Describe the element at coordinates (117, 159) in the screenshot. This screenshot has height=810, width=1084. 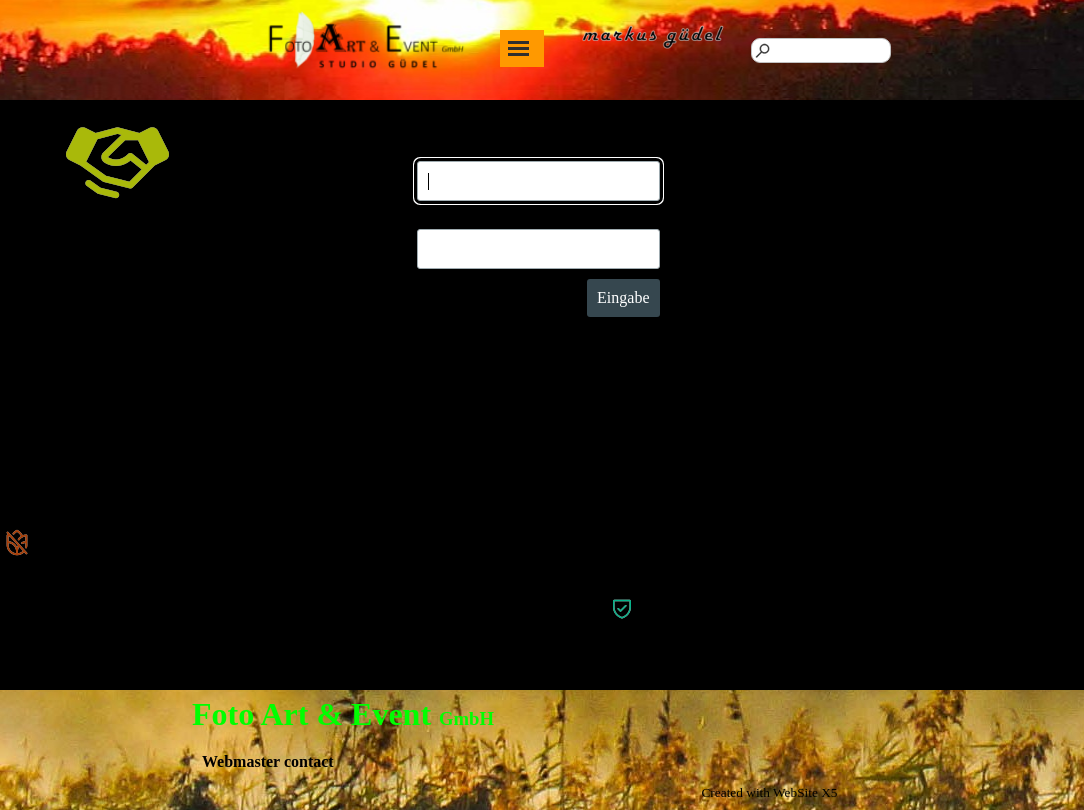
I see `indicates a partnership or collaboration` at that location.